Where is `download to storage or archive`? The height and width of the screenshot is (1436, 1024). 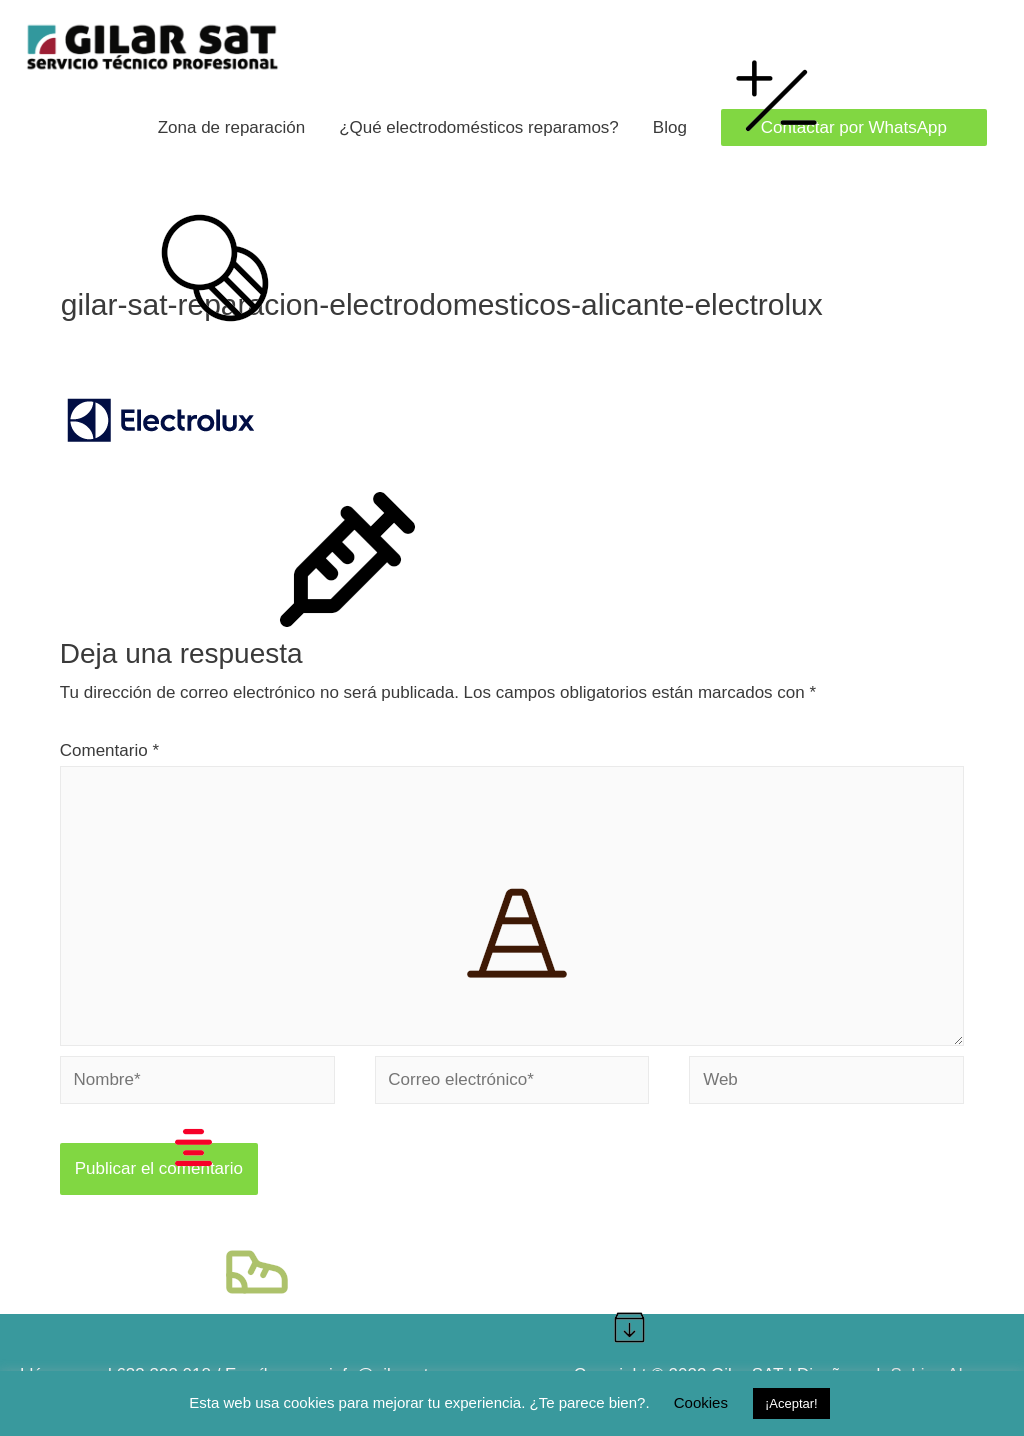
download to storage or archive is located at coordinates (629, 1327).